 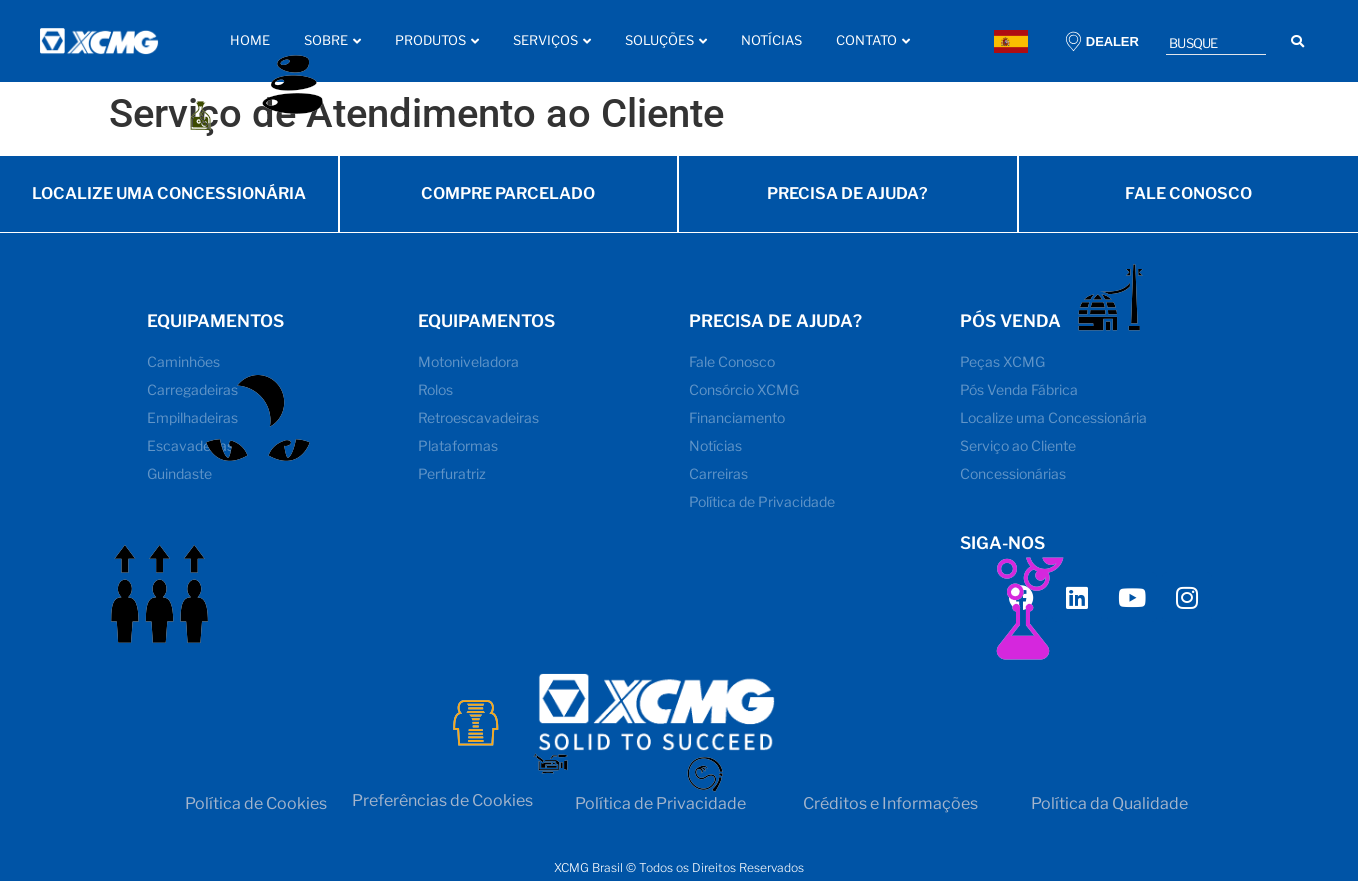 What do you see at coordinates (550, 763) in the screenshot?
I see `start recording video` at bounding box center [550, 763].